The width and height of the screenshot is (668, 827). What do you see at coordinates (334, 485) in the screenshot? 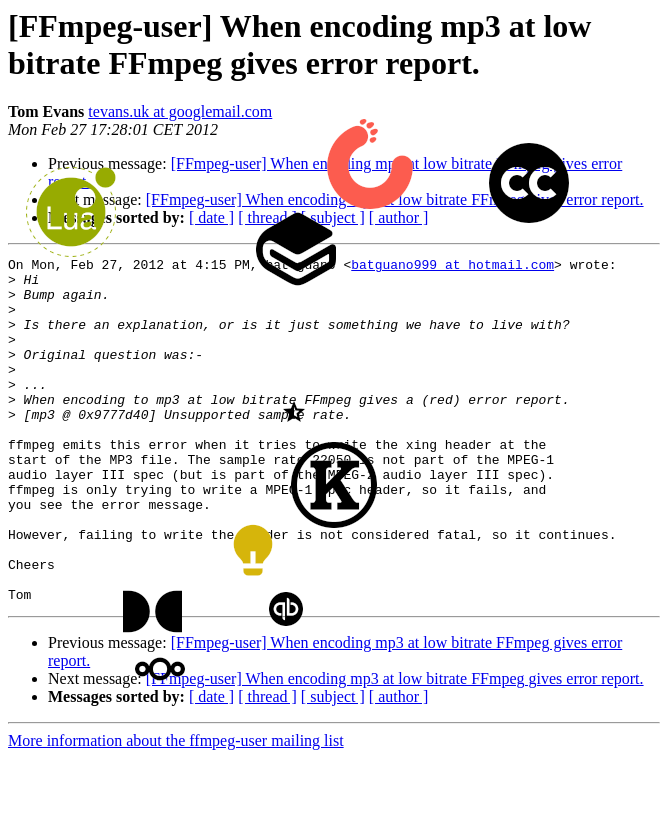
I see `known publishing platform logo` at bounding box center [334, 485].